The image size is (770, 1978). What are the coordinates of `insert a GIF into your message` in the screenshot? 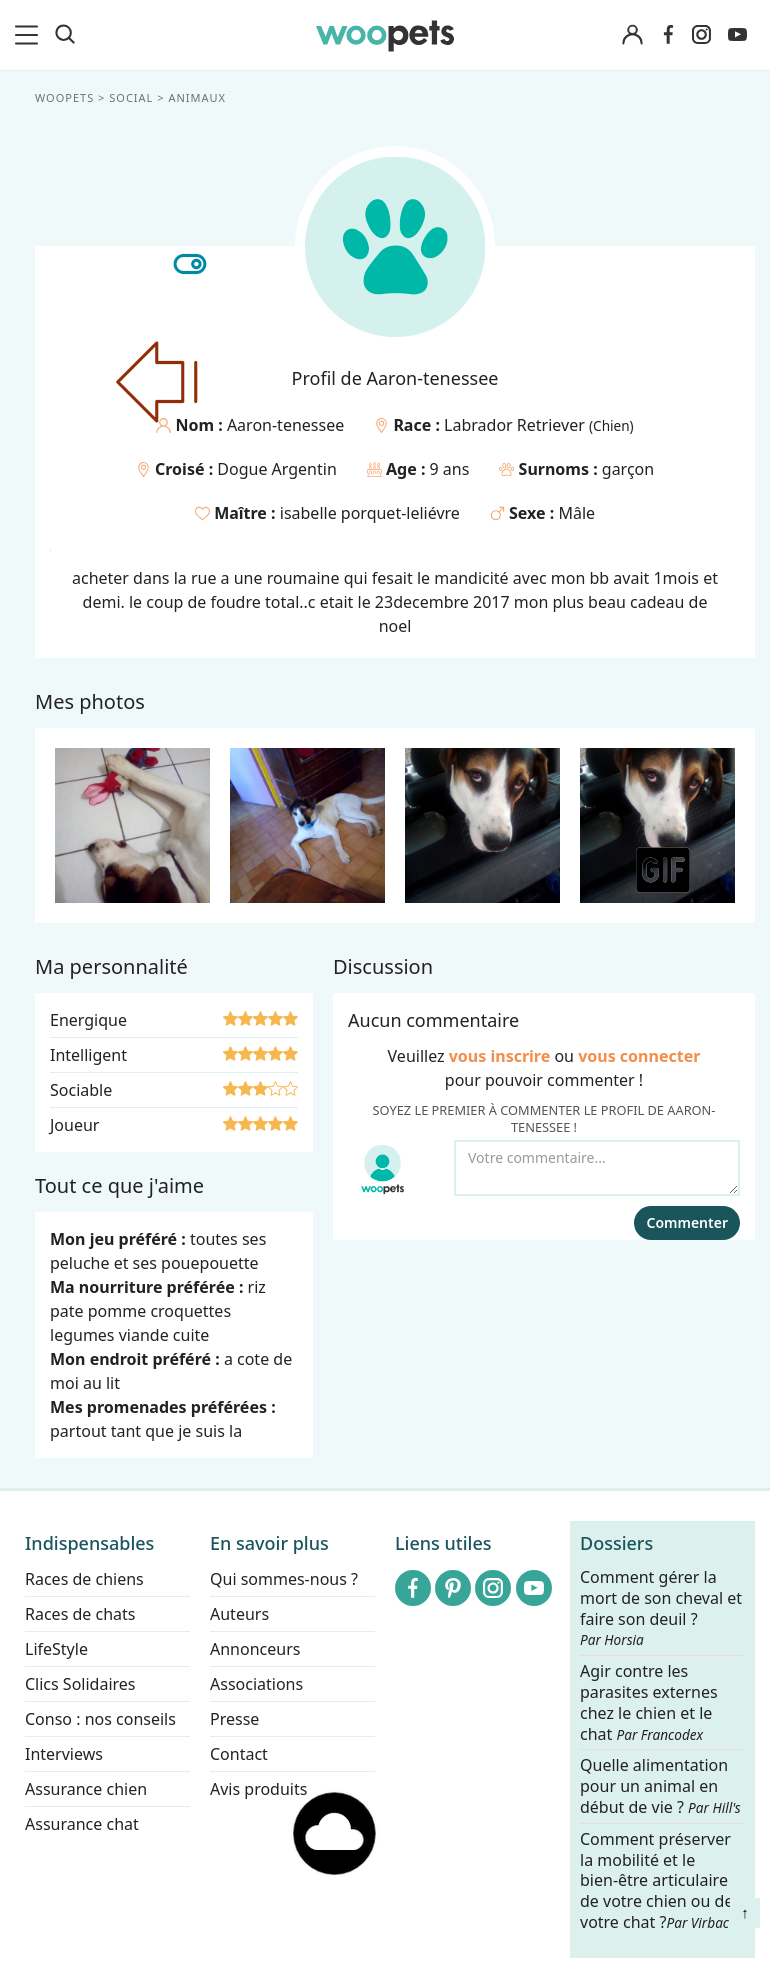 It's located at (663, 870).